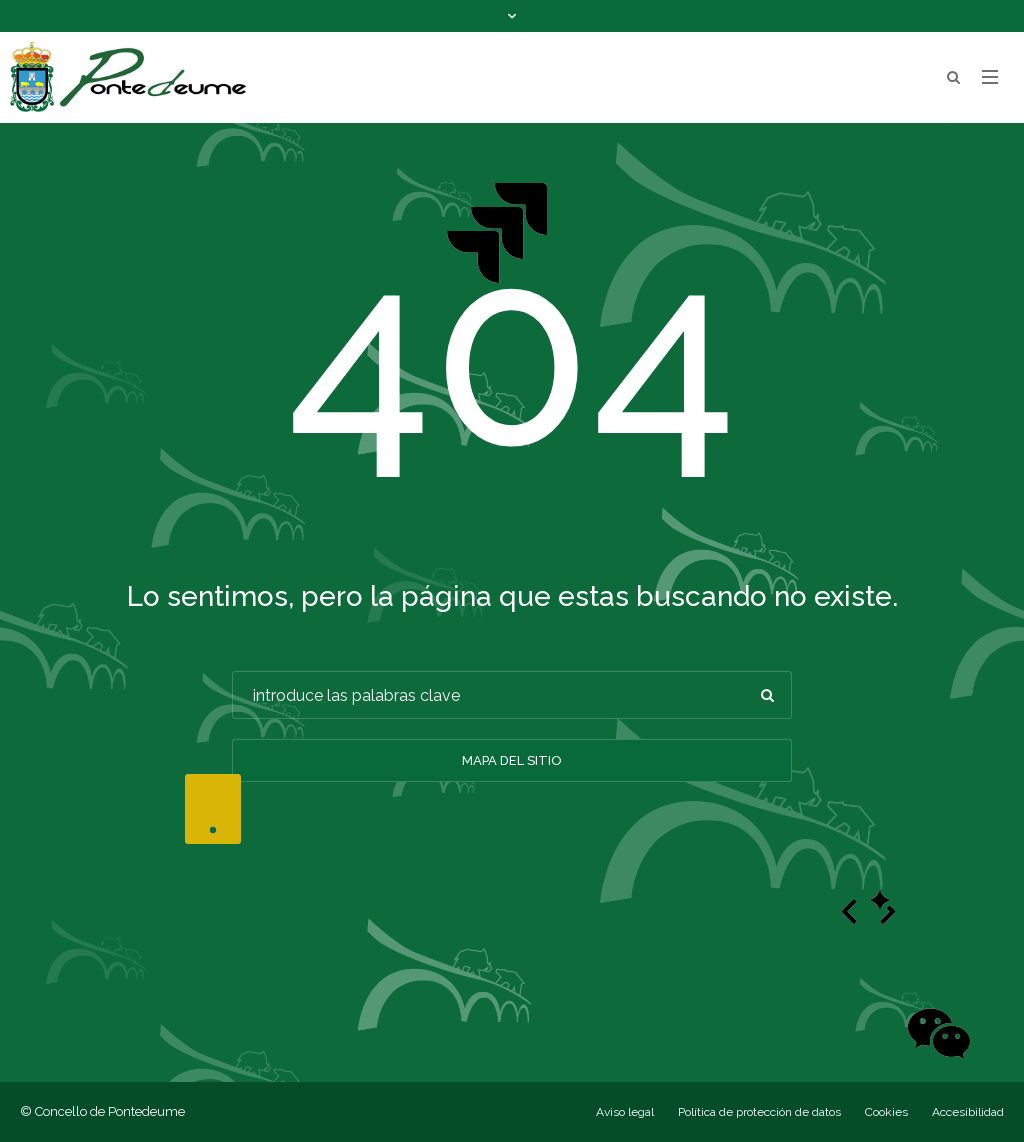  What do you see at coordinates (868, 911) in the screenshot?
I see `access AI-powered code generation tools` at bounding box center [868, 911].